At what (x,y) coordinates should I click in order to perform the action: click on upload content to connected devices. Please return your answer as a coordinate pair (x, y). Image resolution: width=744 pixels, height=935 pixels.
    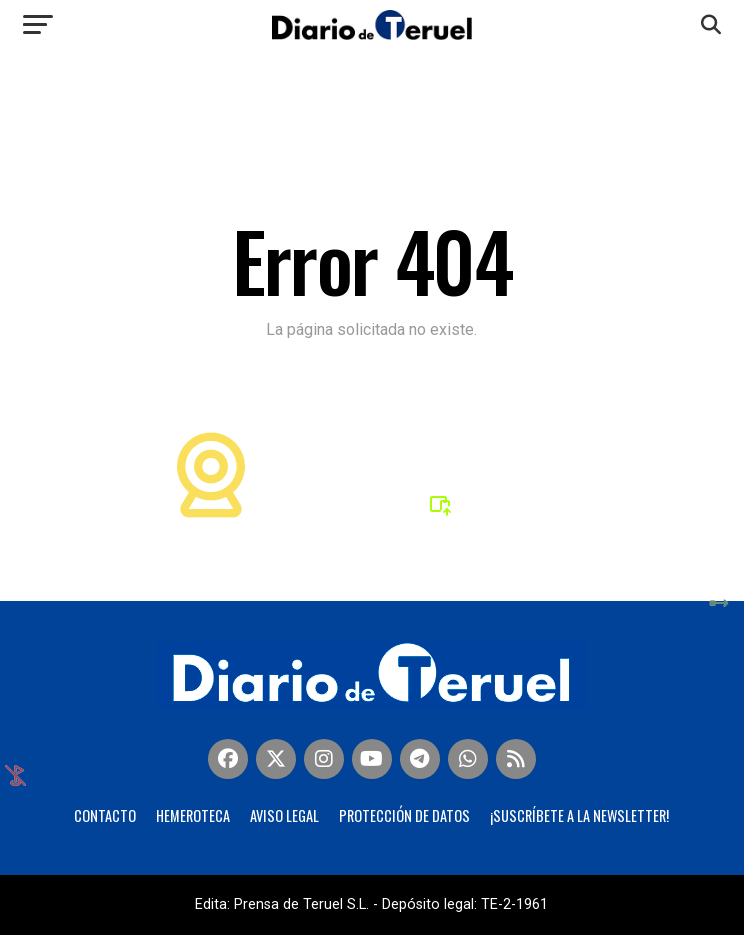
    Looking at the image, I should click on (440, 505).